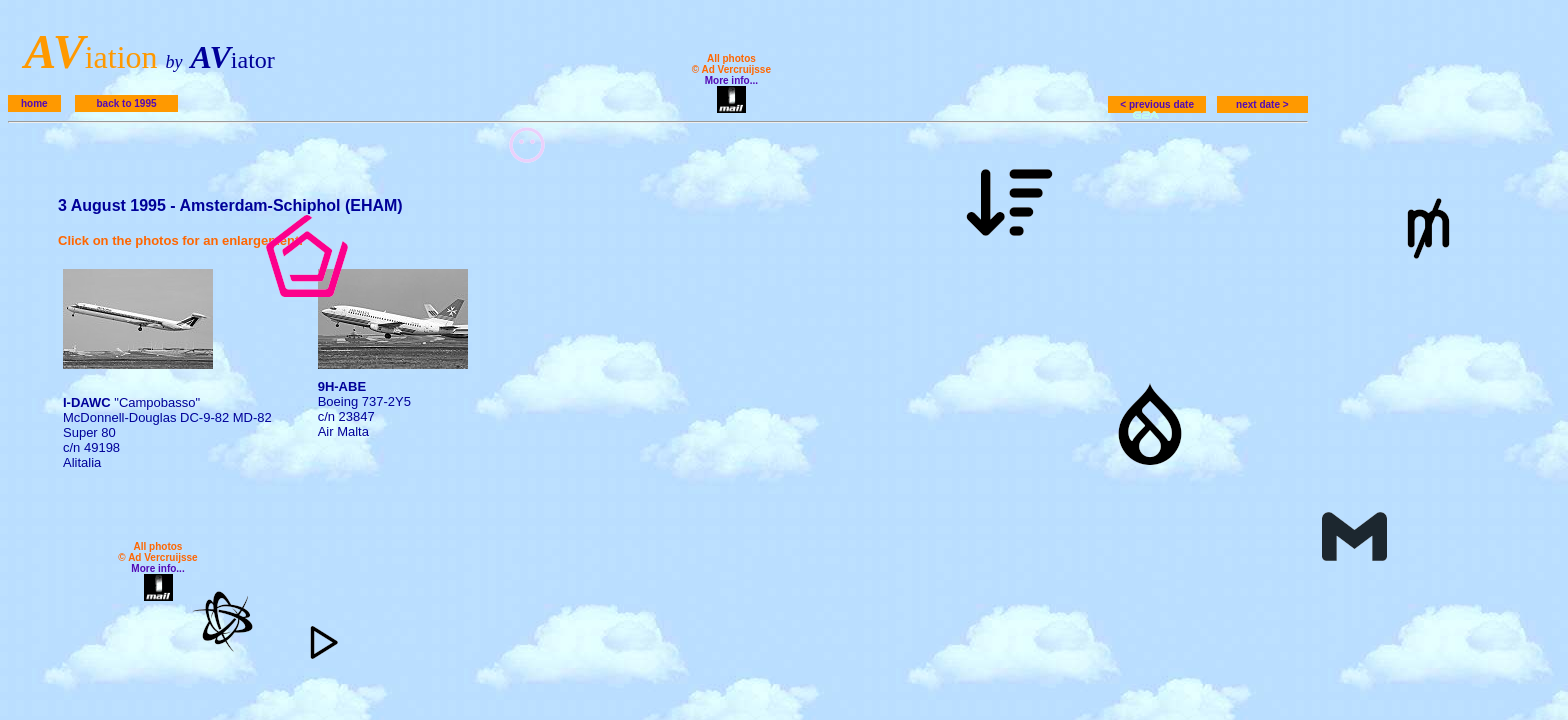 The height and width of the screenshot is (720, 1568). I want to click on indicates currency in Ethiopian birr, so click(1428, 228).